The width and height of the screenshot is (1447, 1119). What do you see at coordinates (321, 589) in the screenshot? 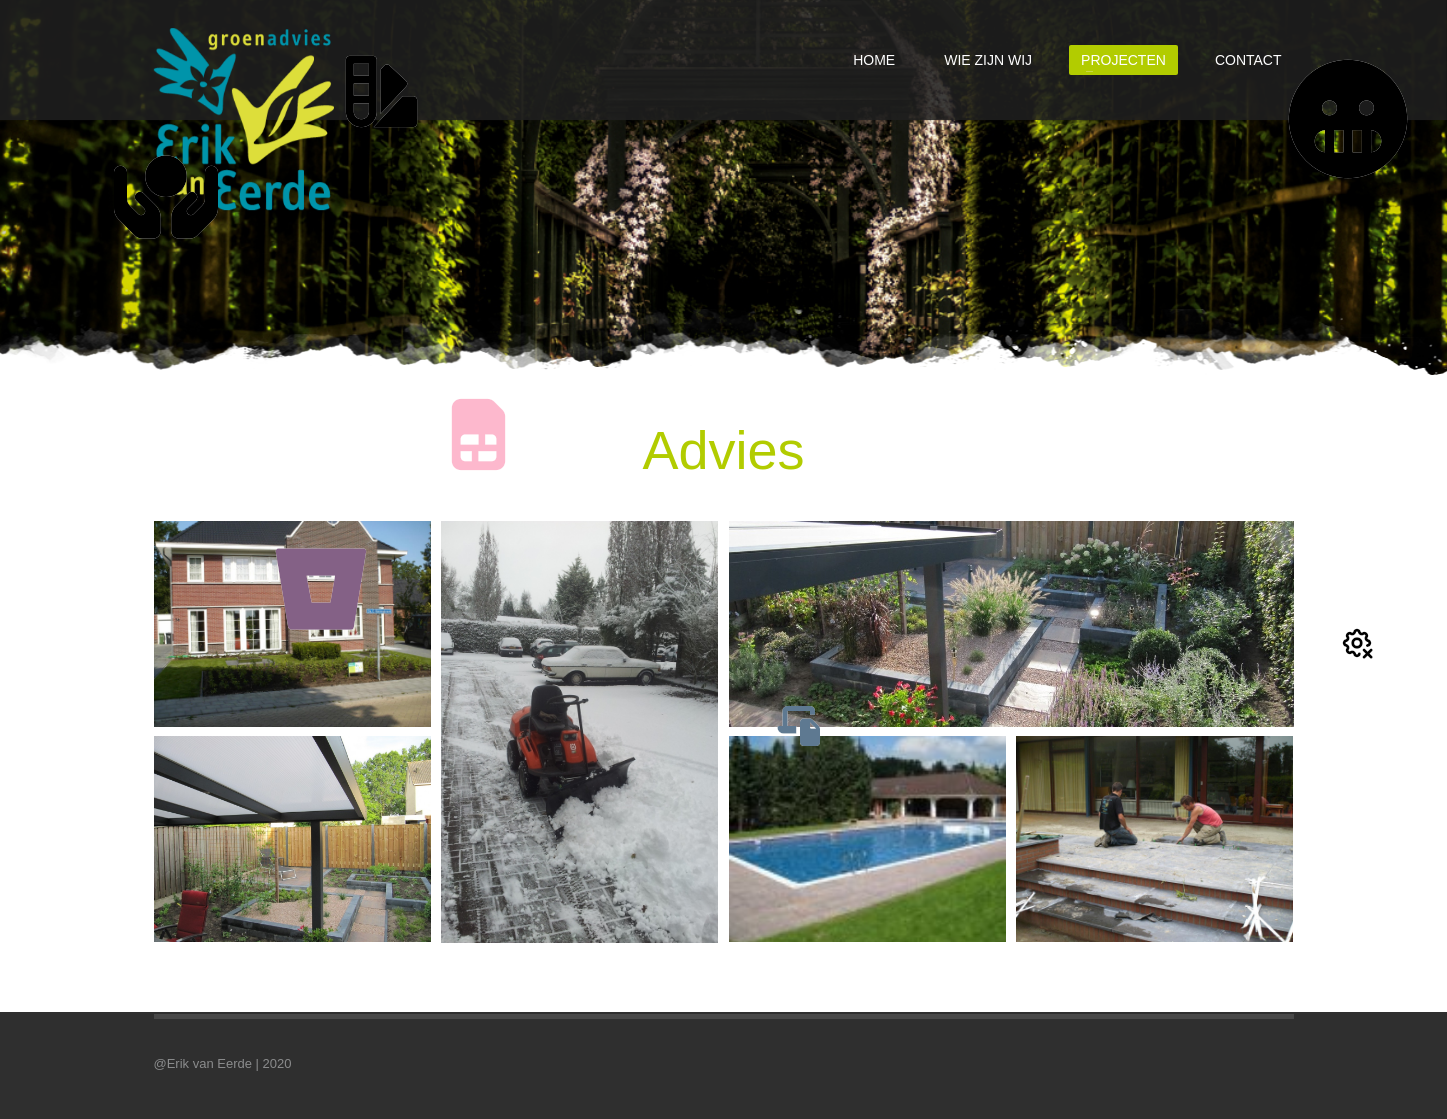
I see `open bitbucket repository` at bounding box center [321, 589].